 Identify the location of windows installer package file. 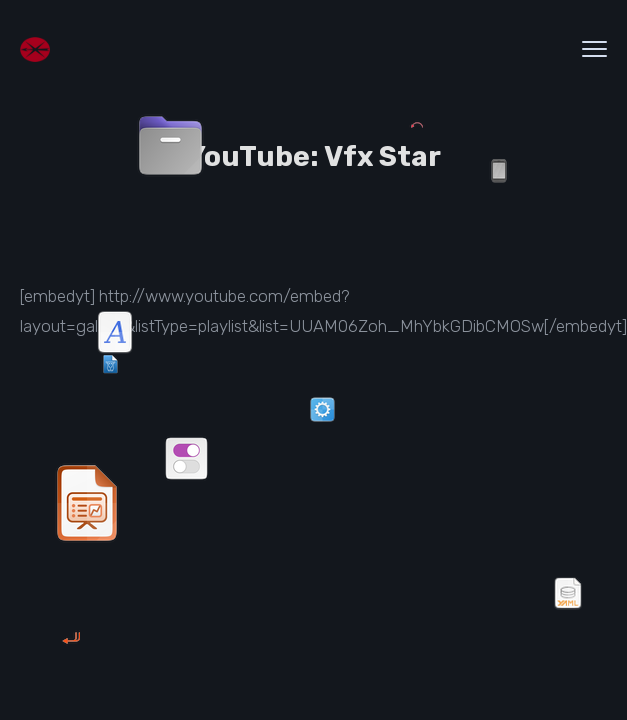
(322, 409).